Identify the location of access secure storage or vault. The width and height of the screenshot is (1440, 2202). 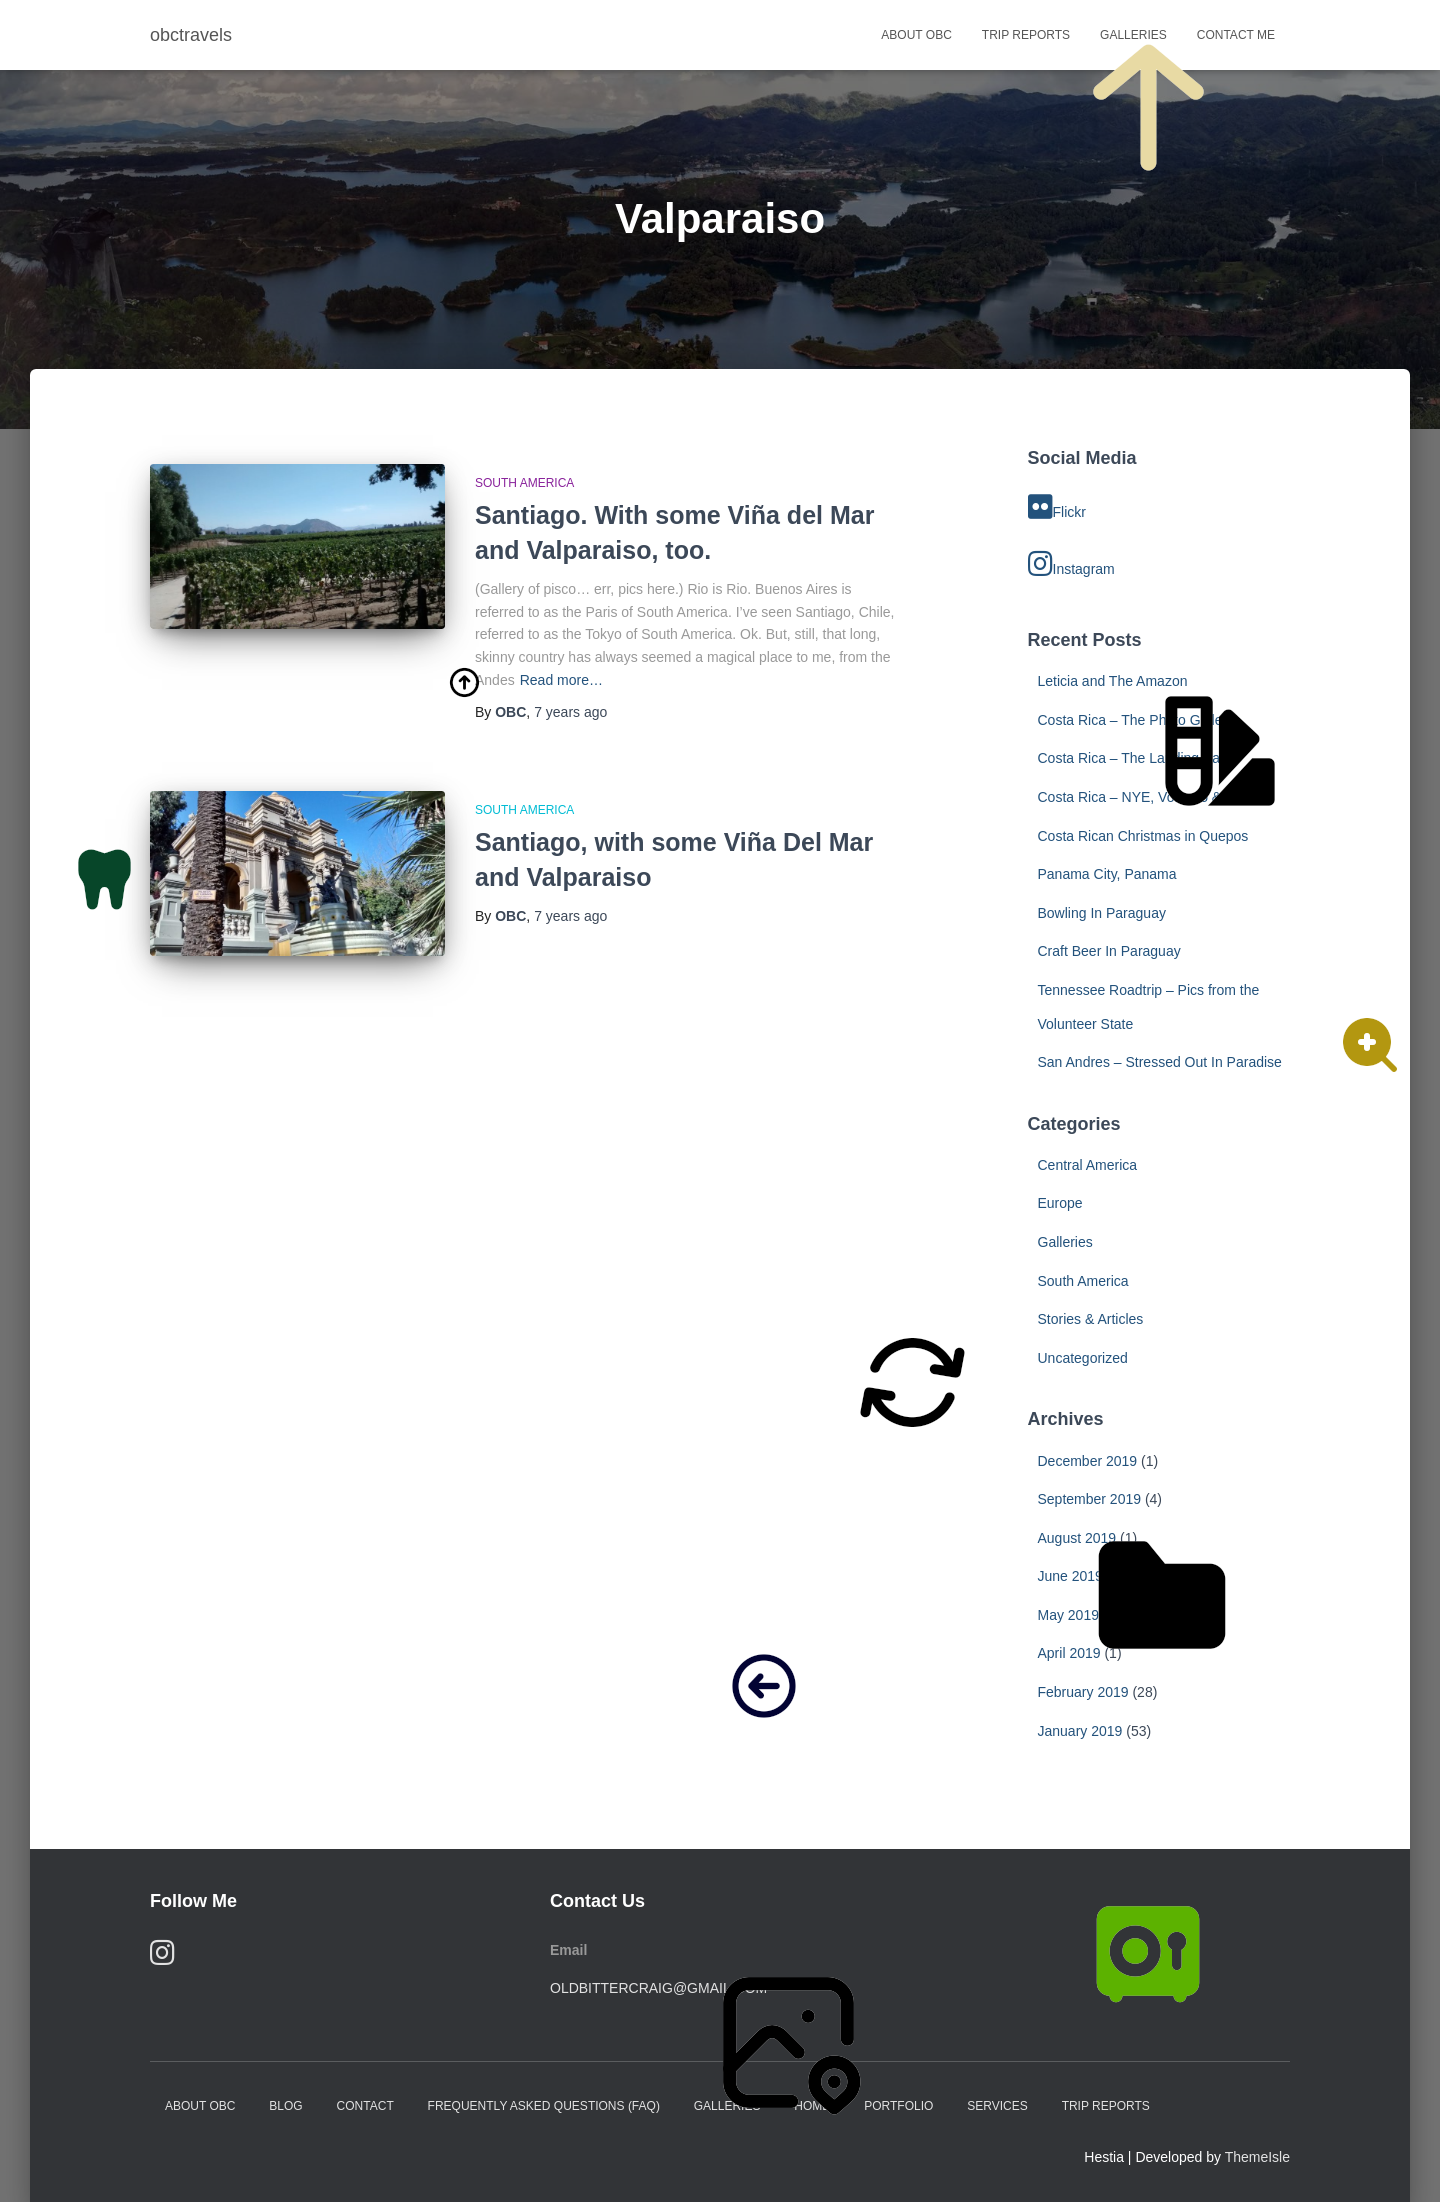
(1148, 1951).